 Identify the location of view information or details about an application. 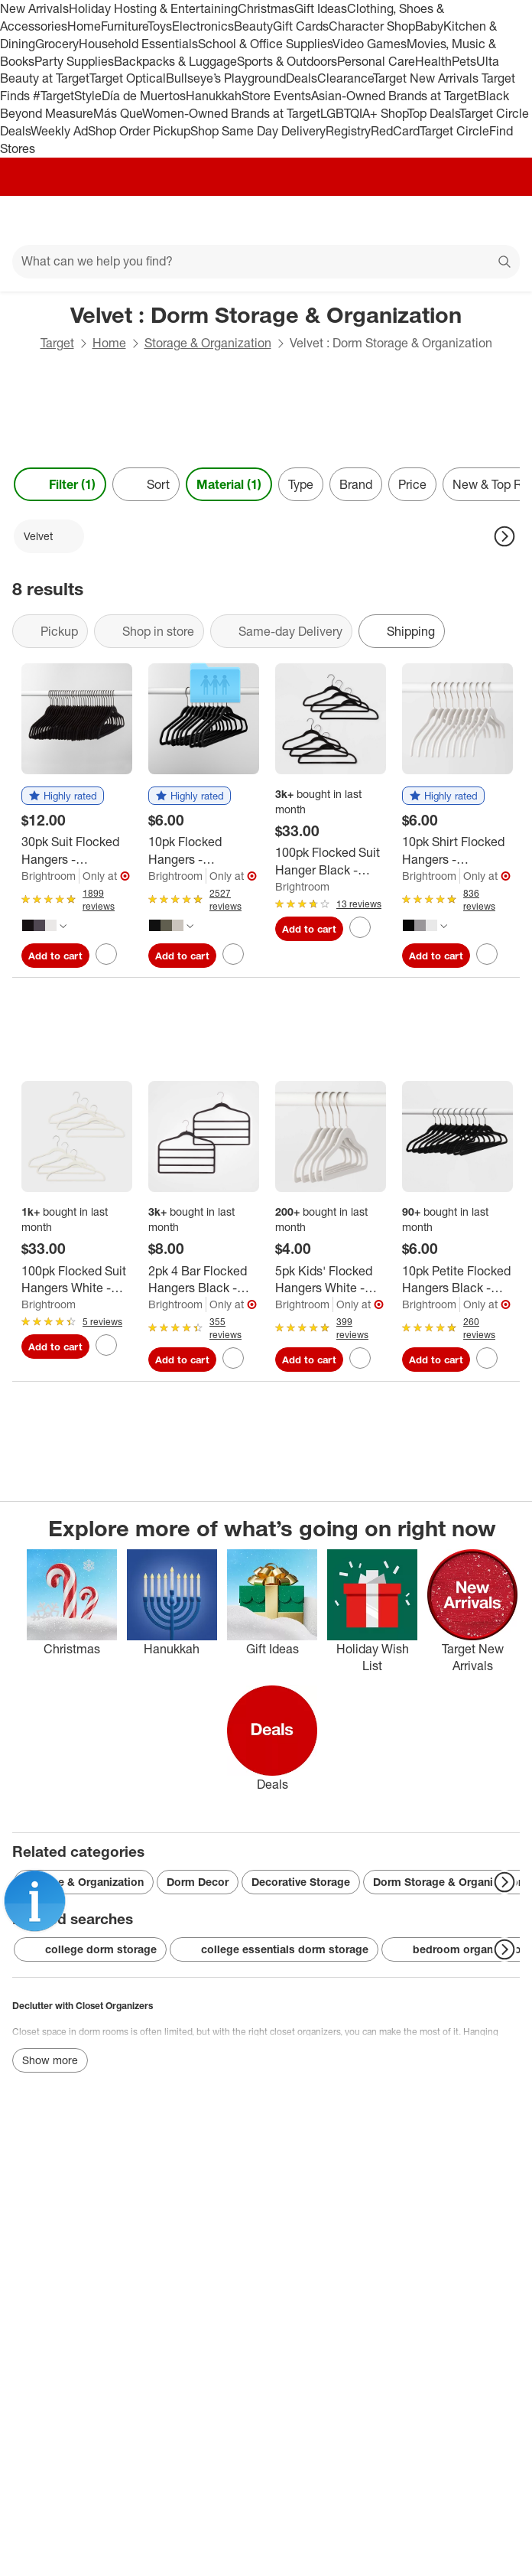
(34, 1900).